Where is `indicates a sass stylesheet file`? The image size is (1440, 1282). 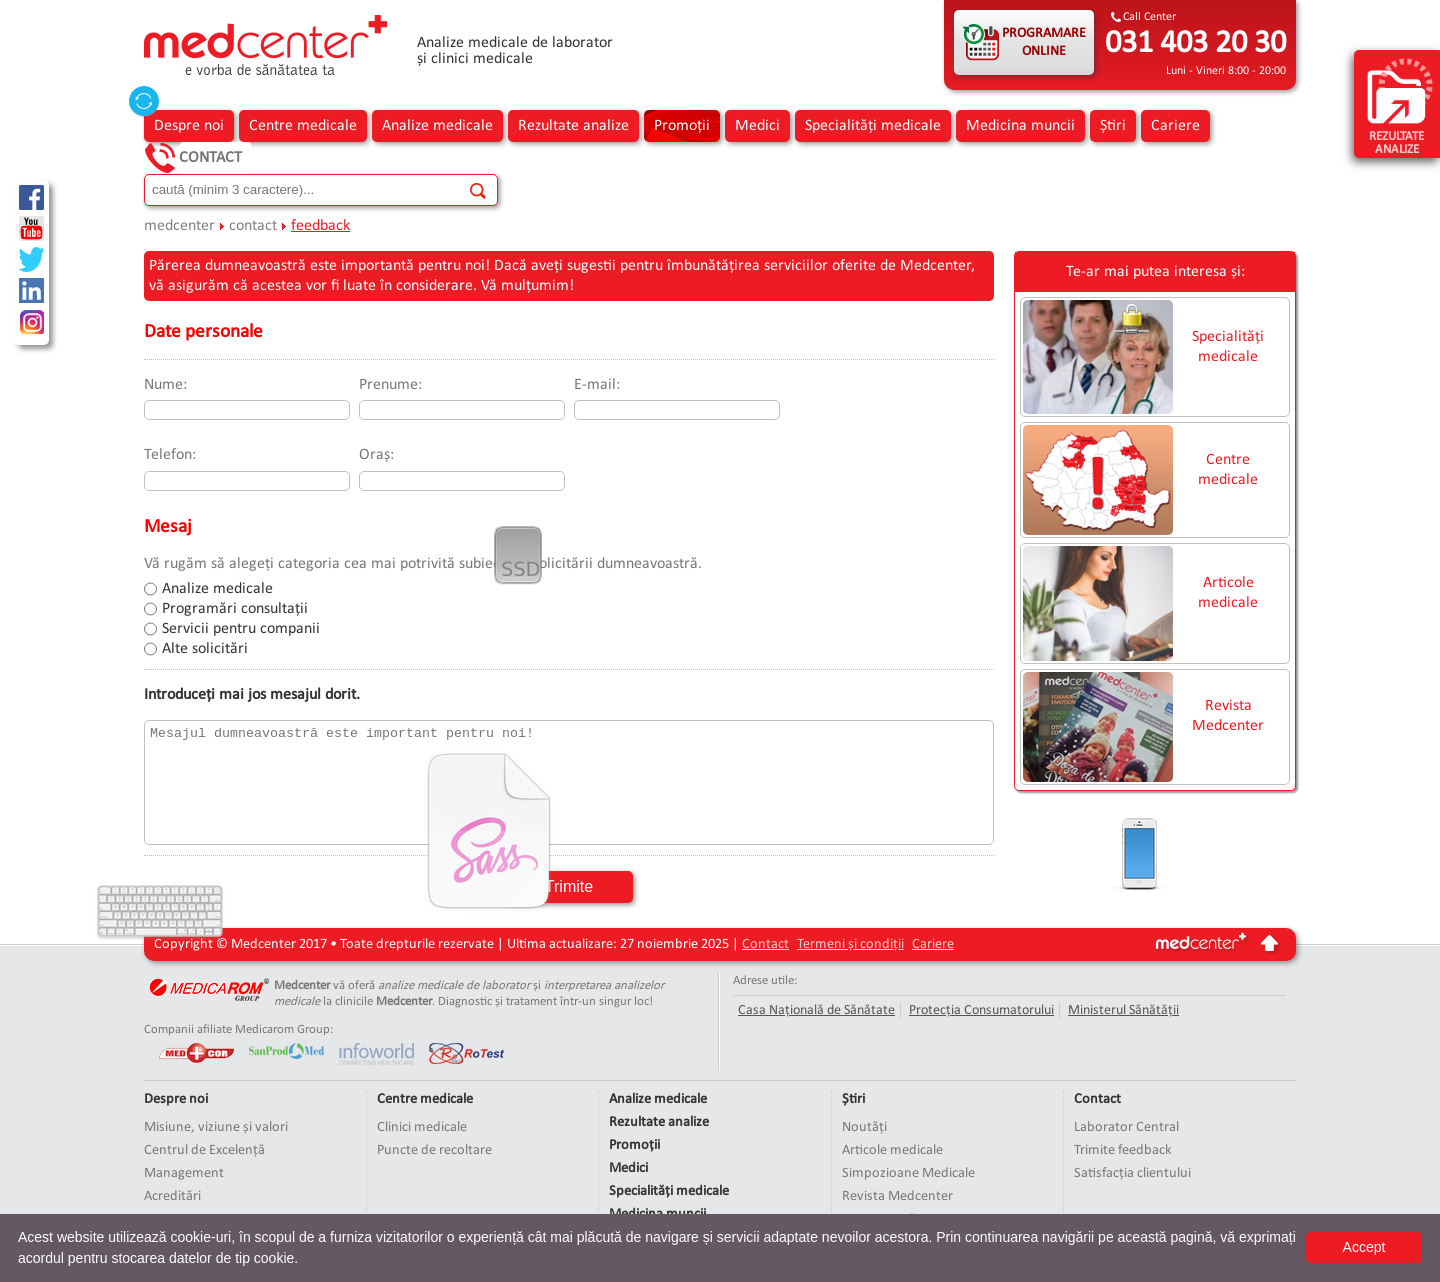 indicates a sass stylesheet file is located at coordinates (489, 831).